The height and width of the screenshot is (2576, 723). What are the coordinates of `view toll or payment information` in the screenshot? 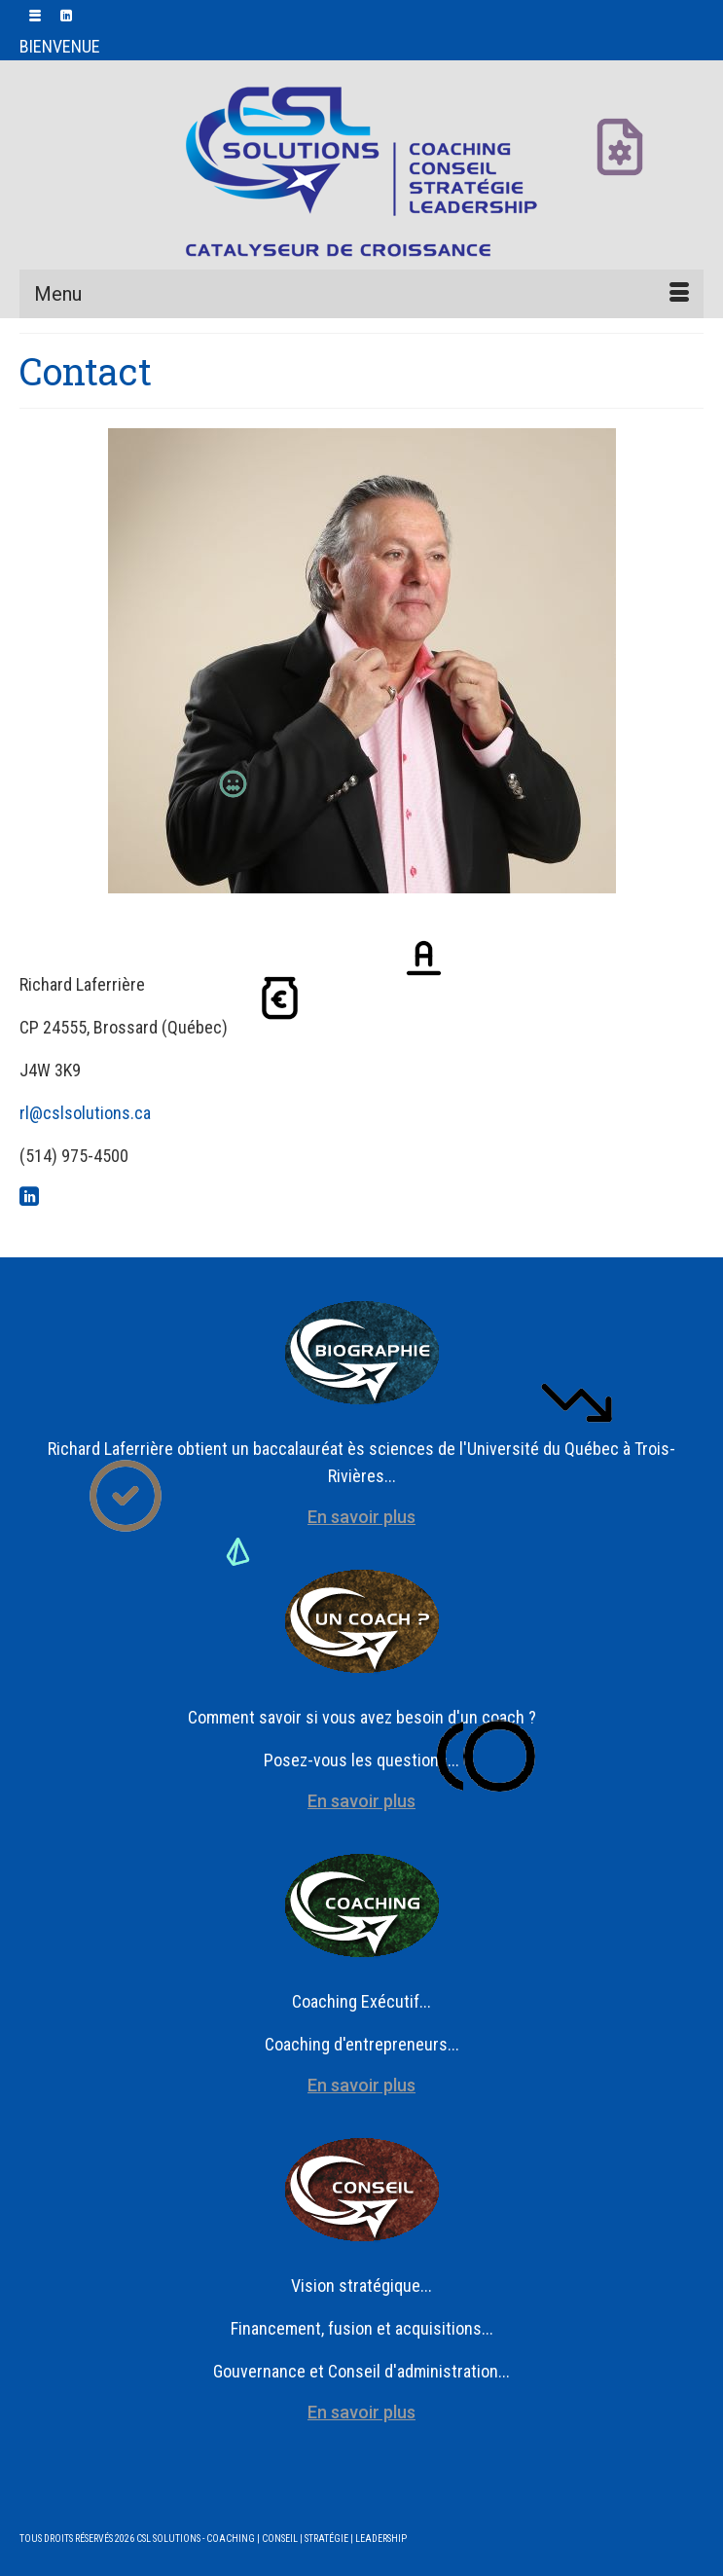 It's located at (486, 1756).